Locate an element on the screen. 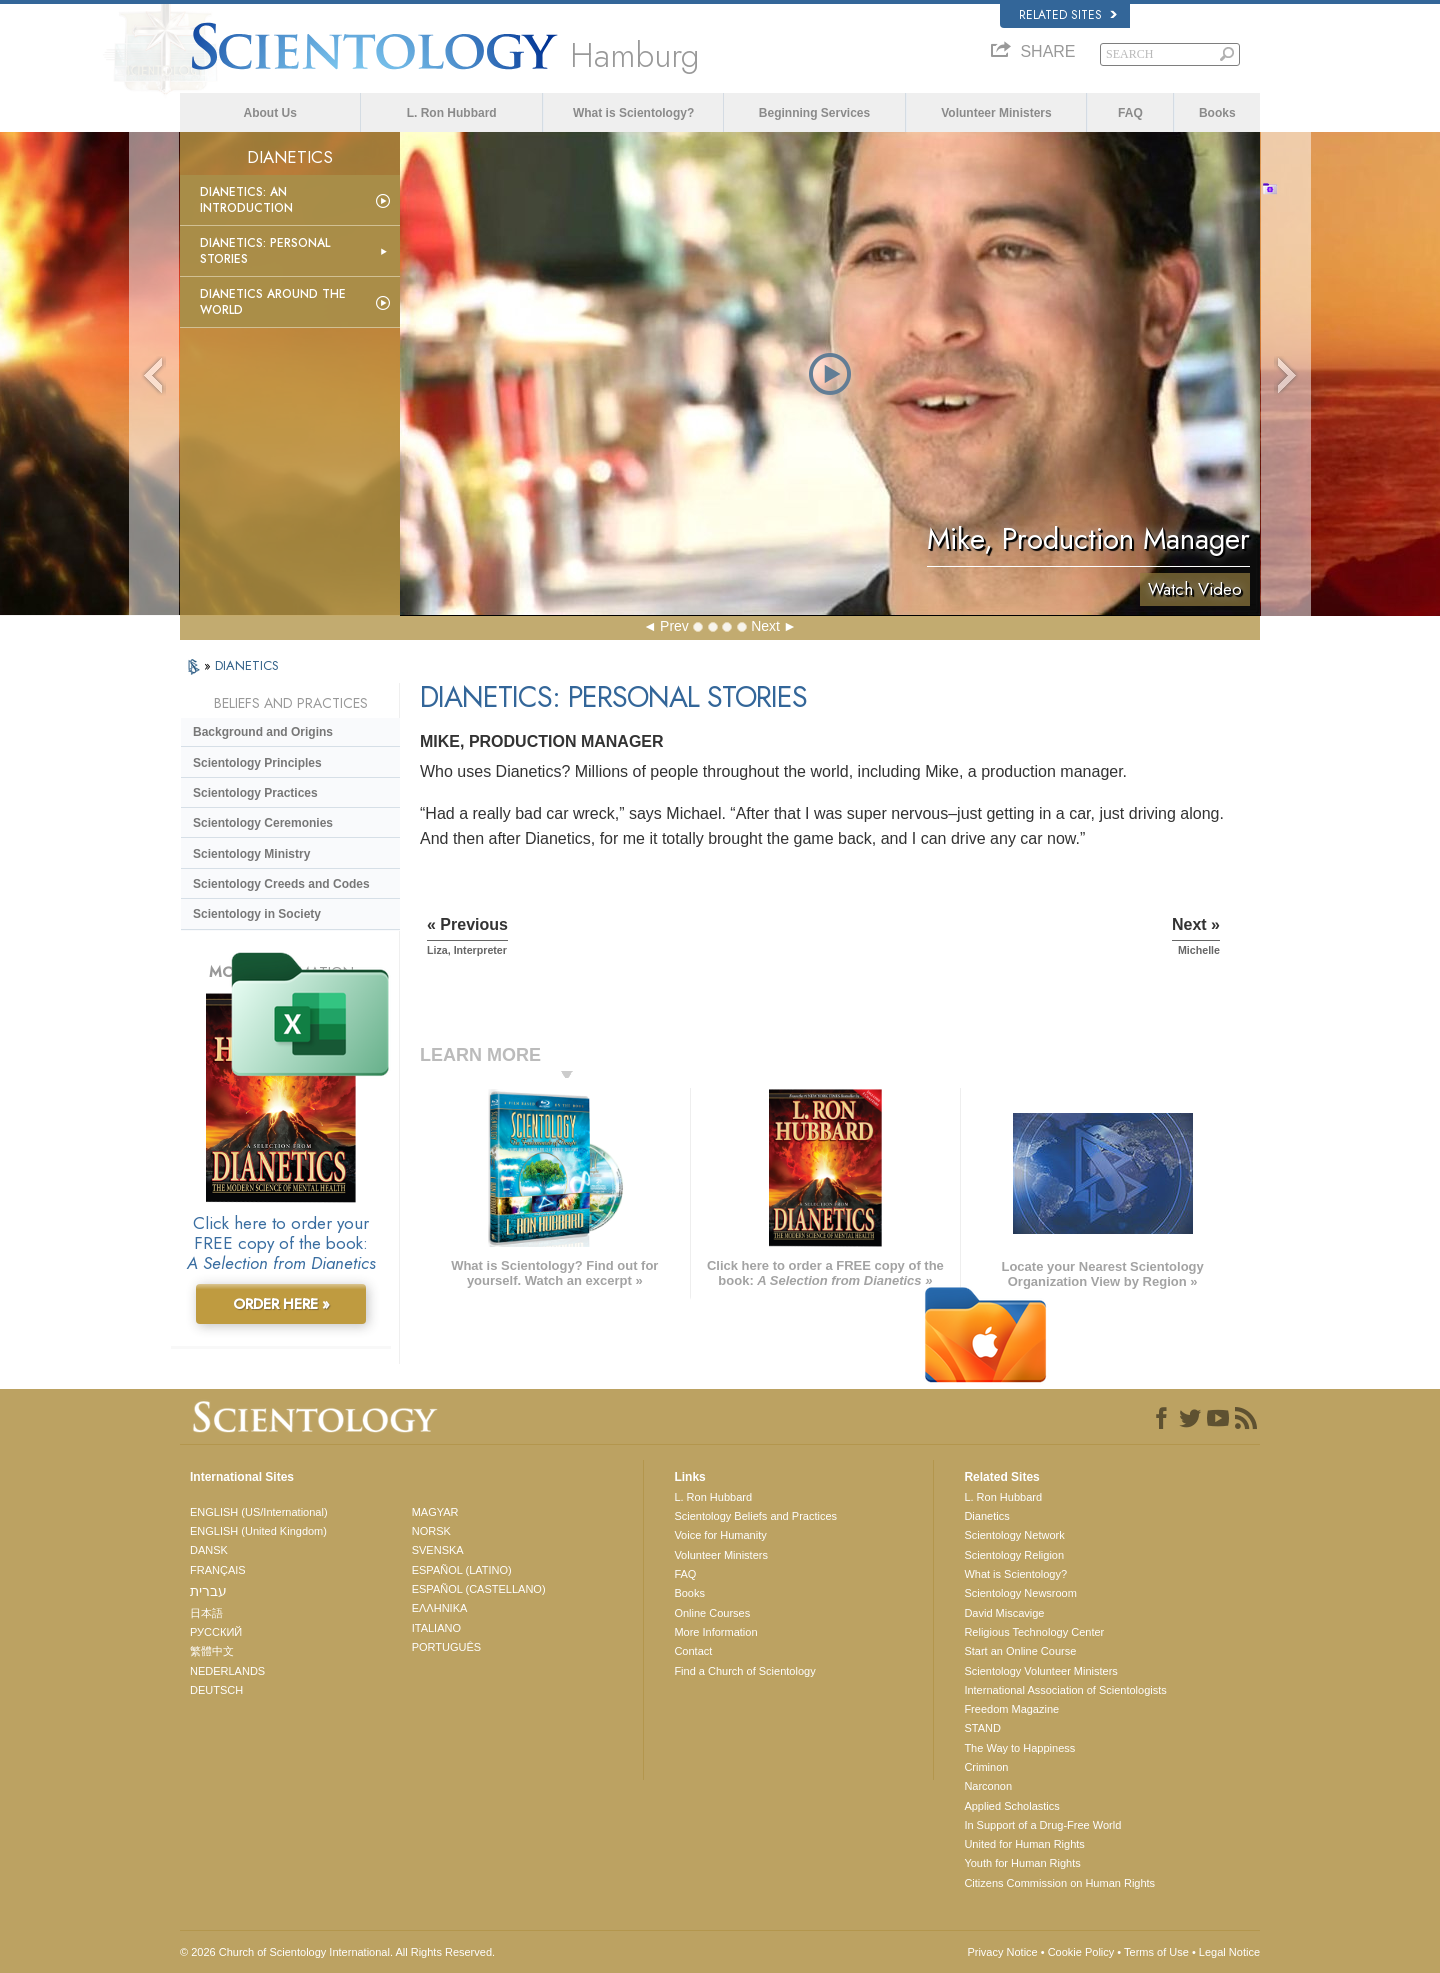 This screenshot has width=1440, height=1973. open bootstrap framework project folder is located at coordinates (1270, 189).